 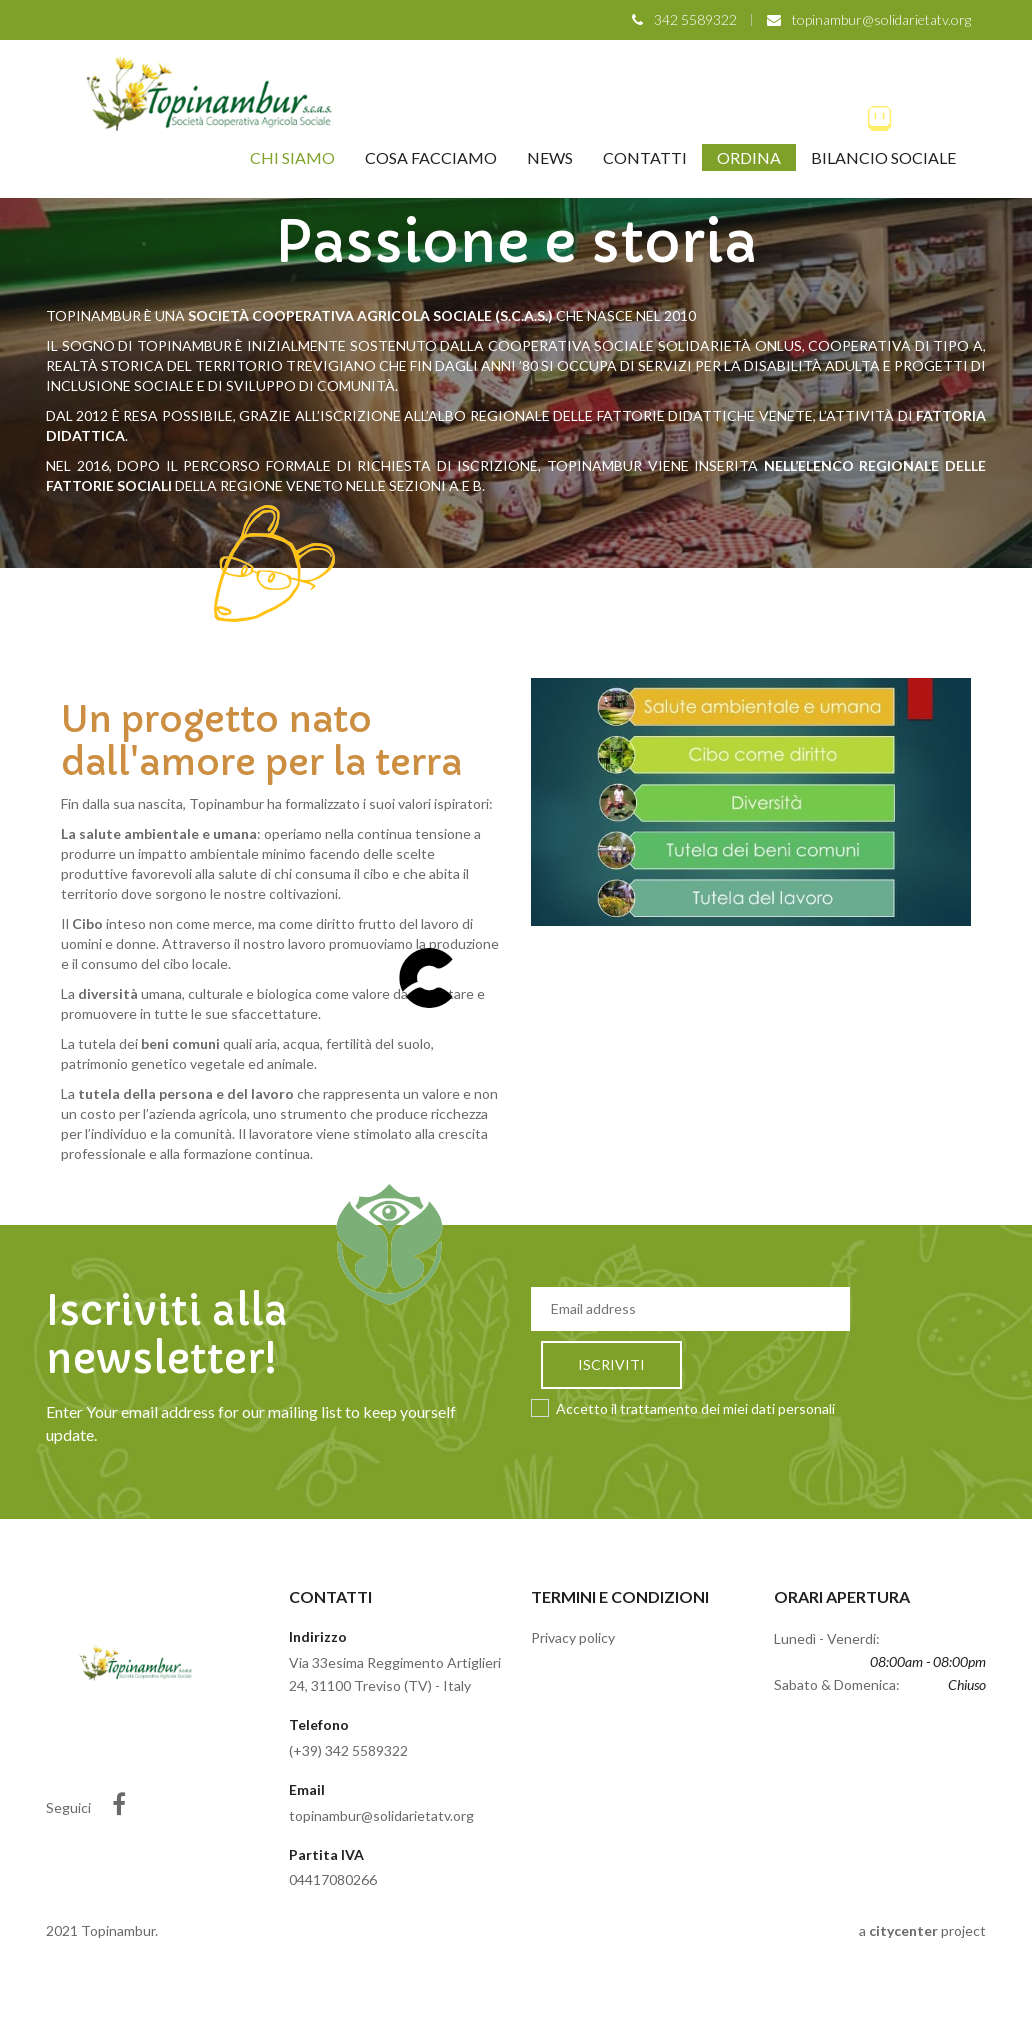 What do you see at coordinates (274, 563) in the screenshot?
I see `editorconfig project logo` at bounding box center [274, 563].